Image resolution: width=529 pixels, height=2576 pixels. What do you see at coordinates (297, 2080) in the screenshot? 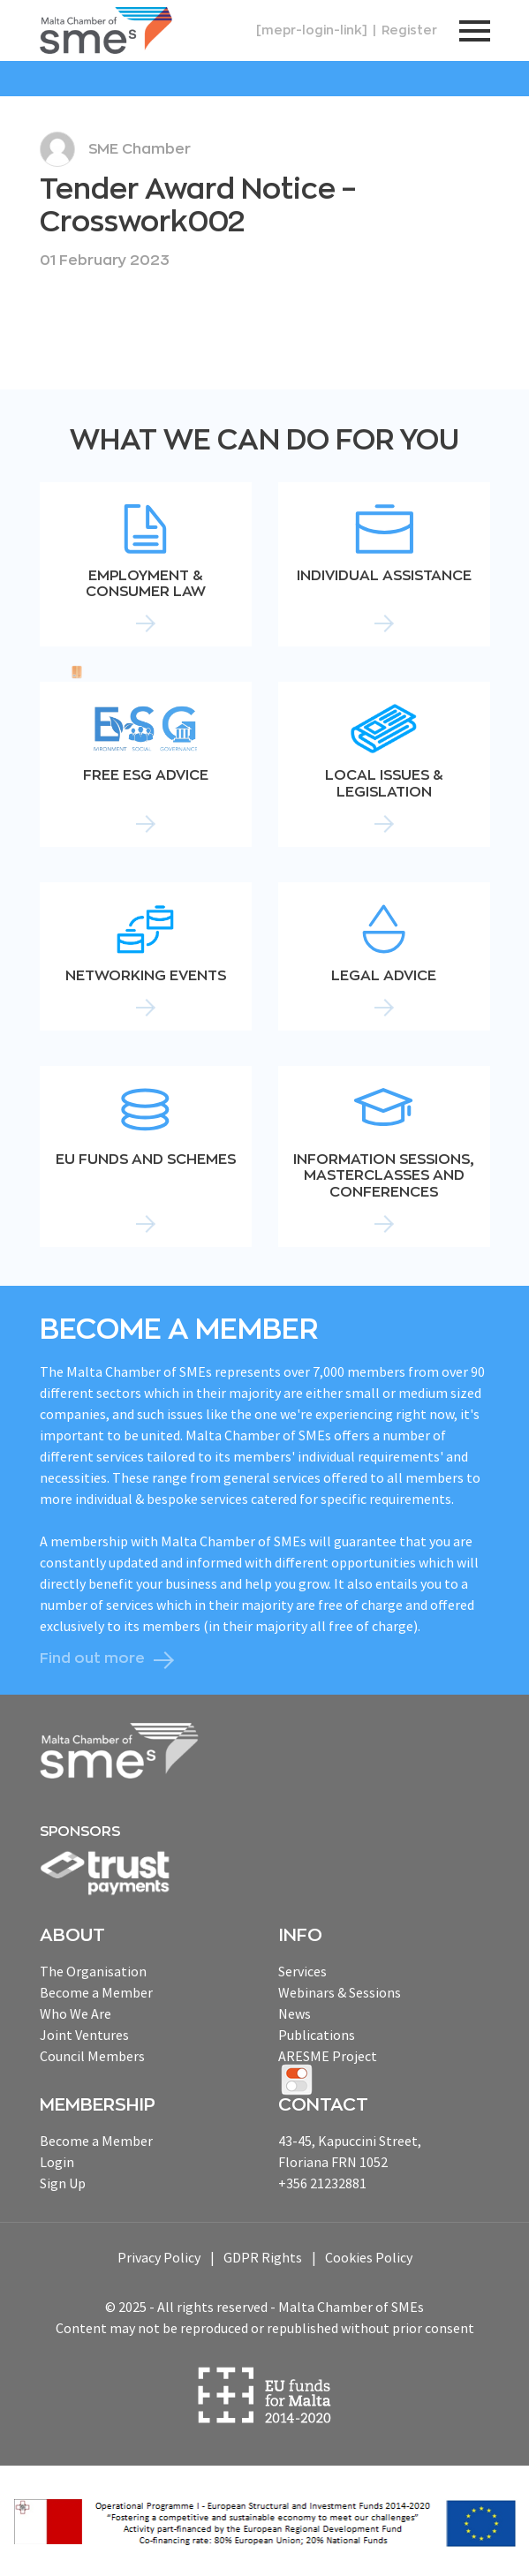
I see `open gnome tweaks settings` at bounding box center [297, 2080].